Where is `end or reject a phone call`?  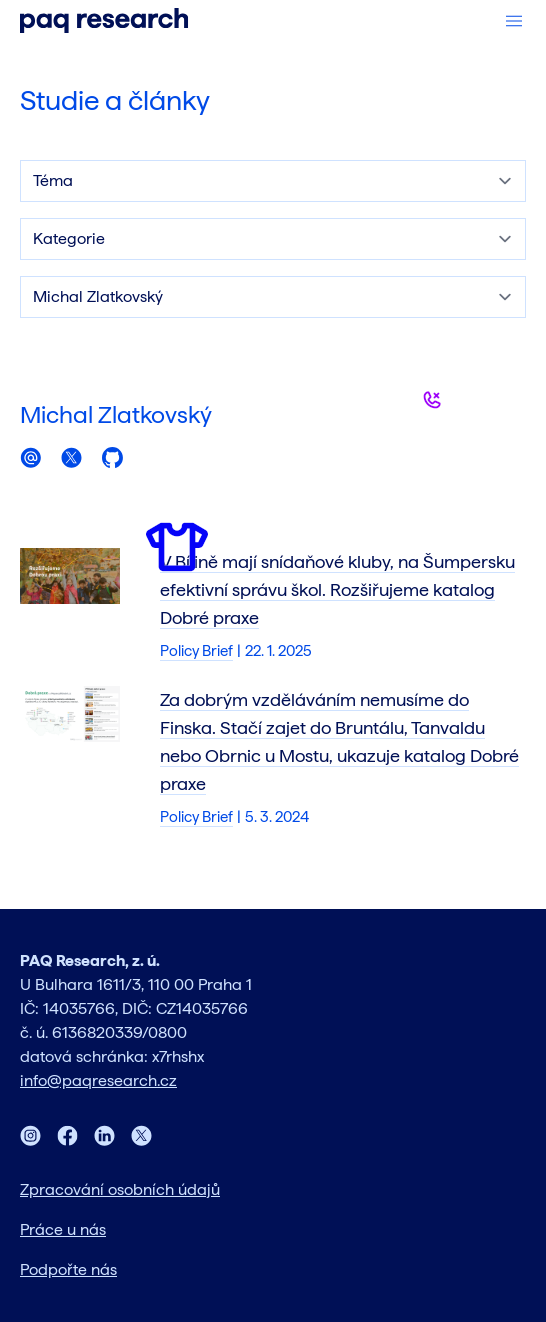
end or reject a phone call is located at coordinates (432, 399).